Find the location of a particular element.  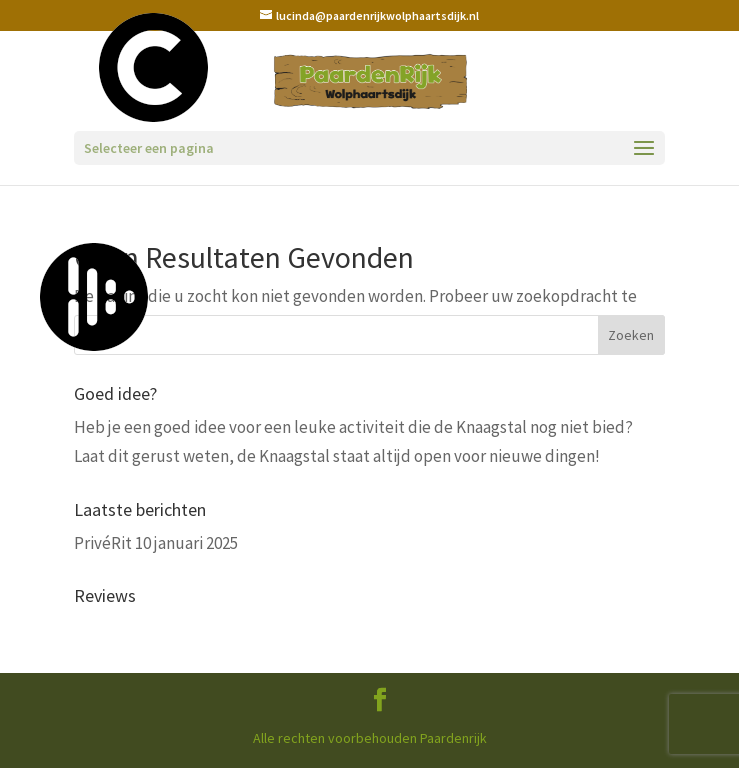

open audioboom podcast platform is located at coordinates (94, 297).